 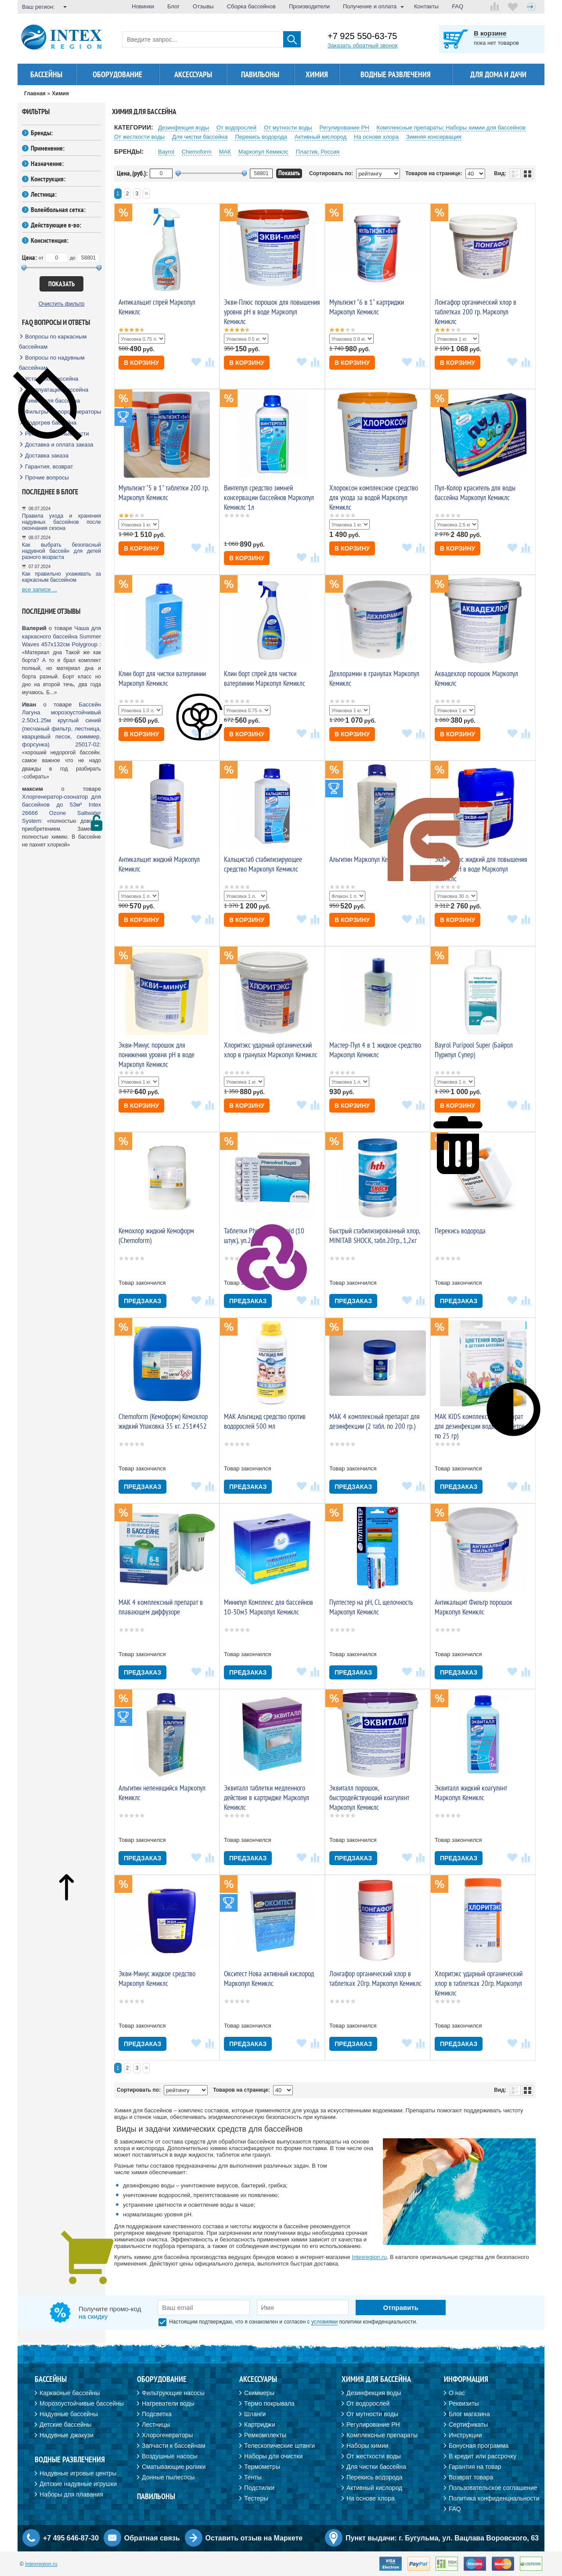 What do you see at coordinates (424, 839) in the screenshot?
I see `rsocket protocol or framework branding` at bounding box center [424, 839].